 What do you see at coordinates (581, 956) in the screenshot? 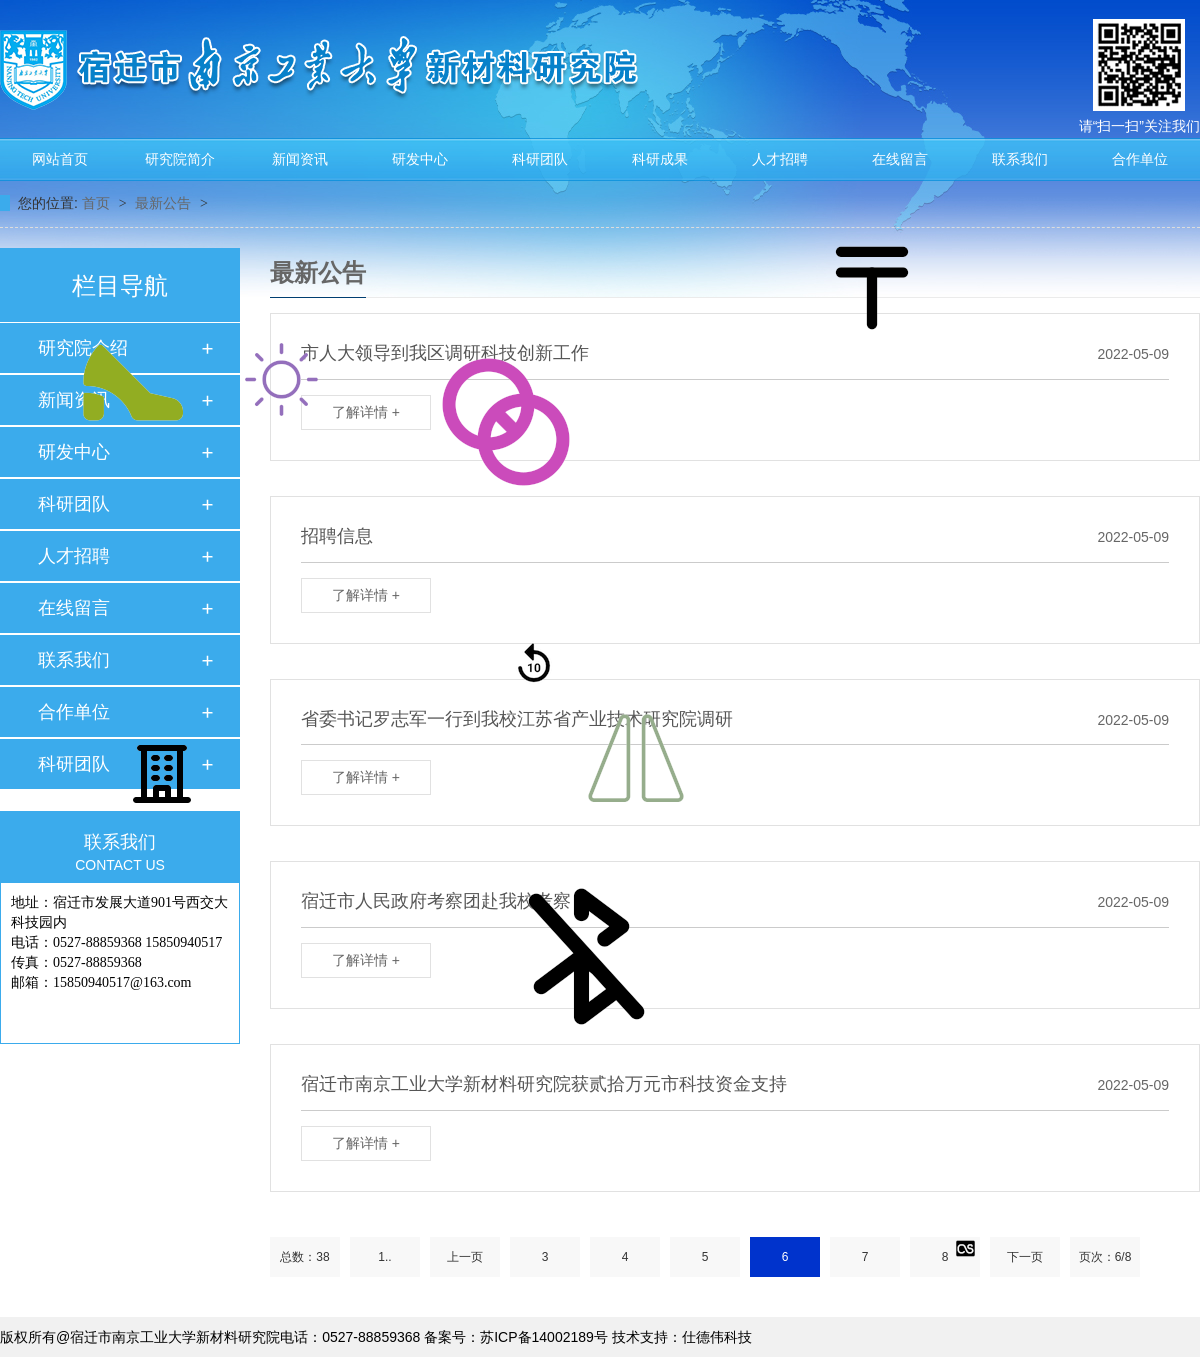
I see `bluetooth is disabled or turned off` at bounding box center [581, 956].